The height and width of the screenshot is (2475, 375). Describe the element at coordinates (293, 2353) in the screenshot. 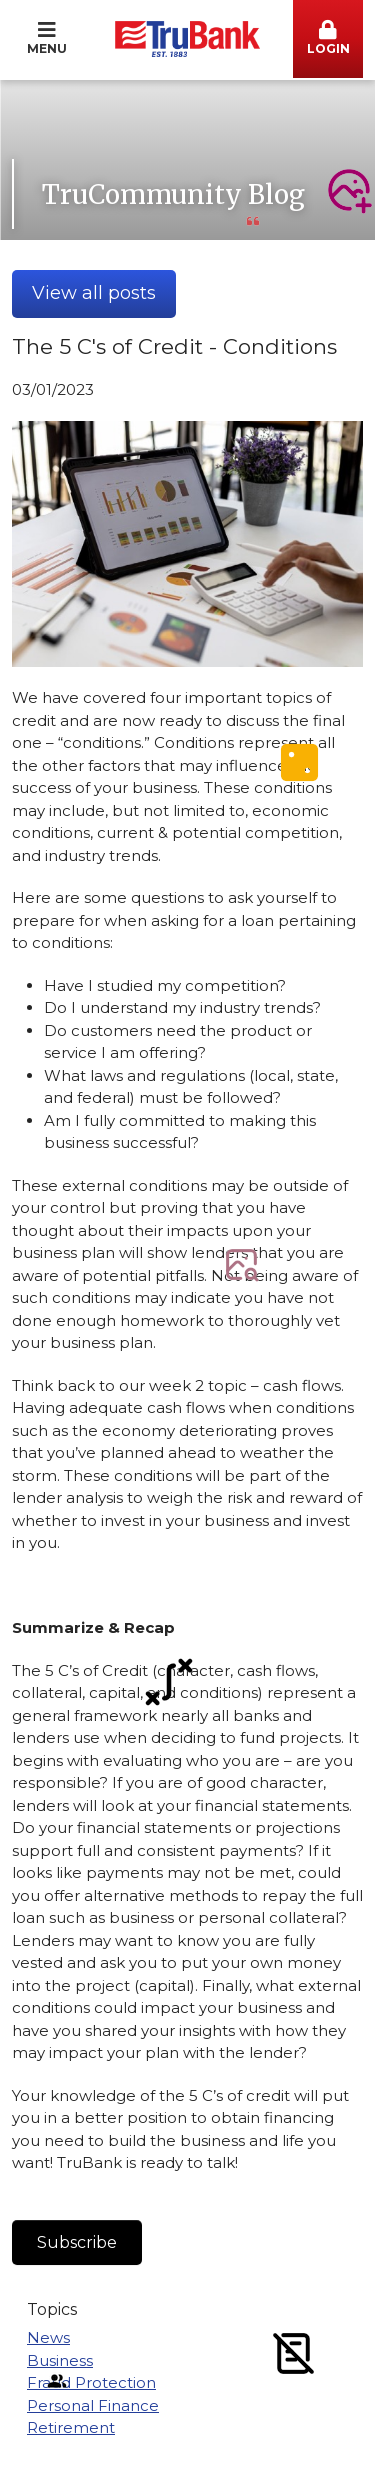

I see `notes feature disabled` at that location.